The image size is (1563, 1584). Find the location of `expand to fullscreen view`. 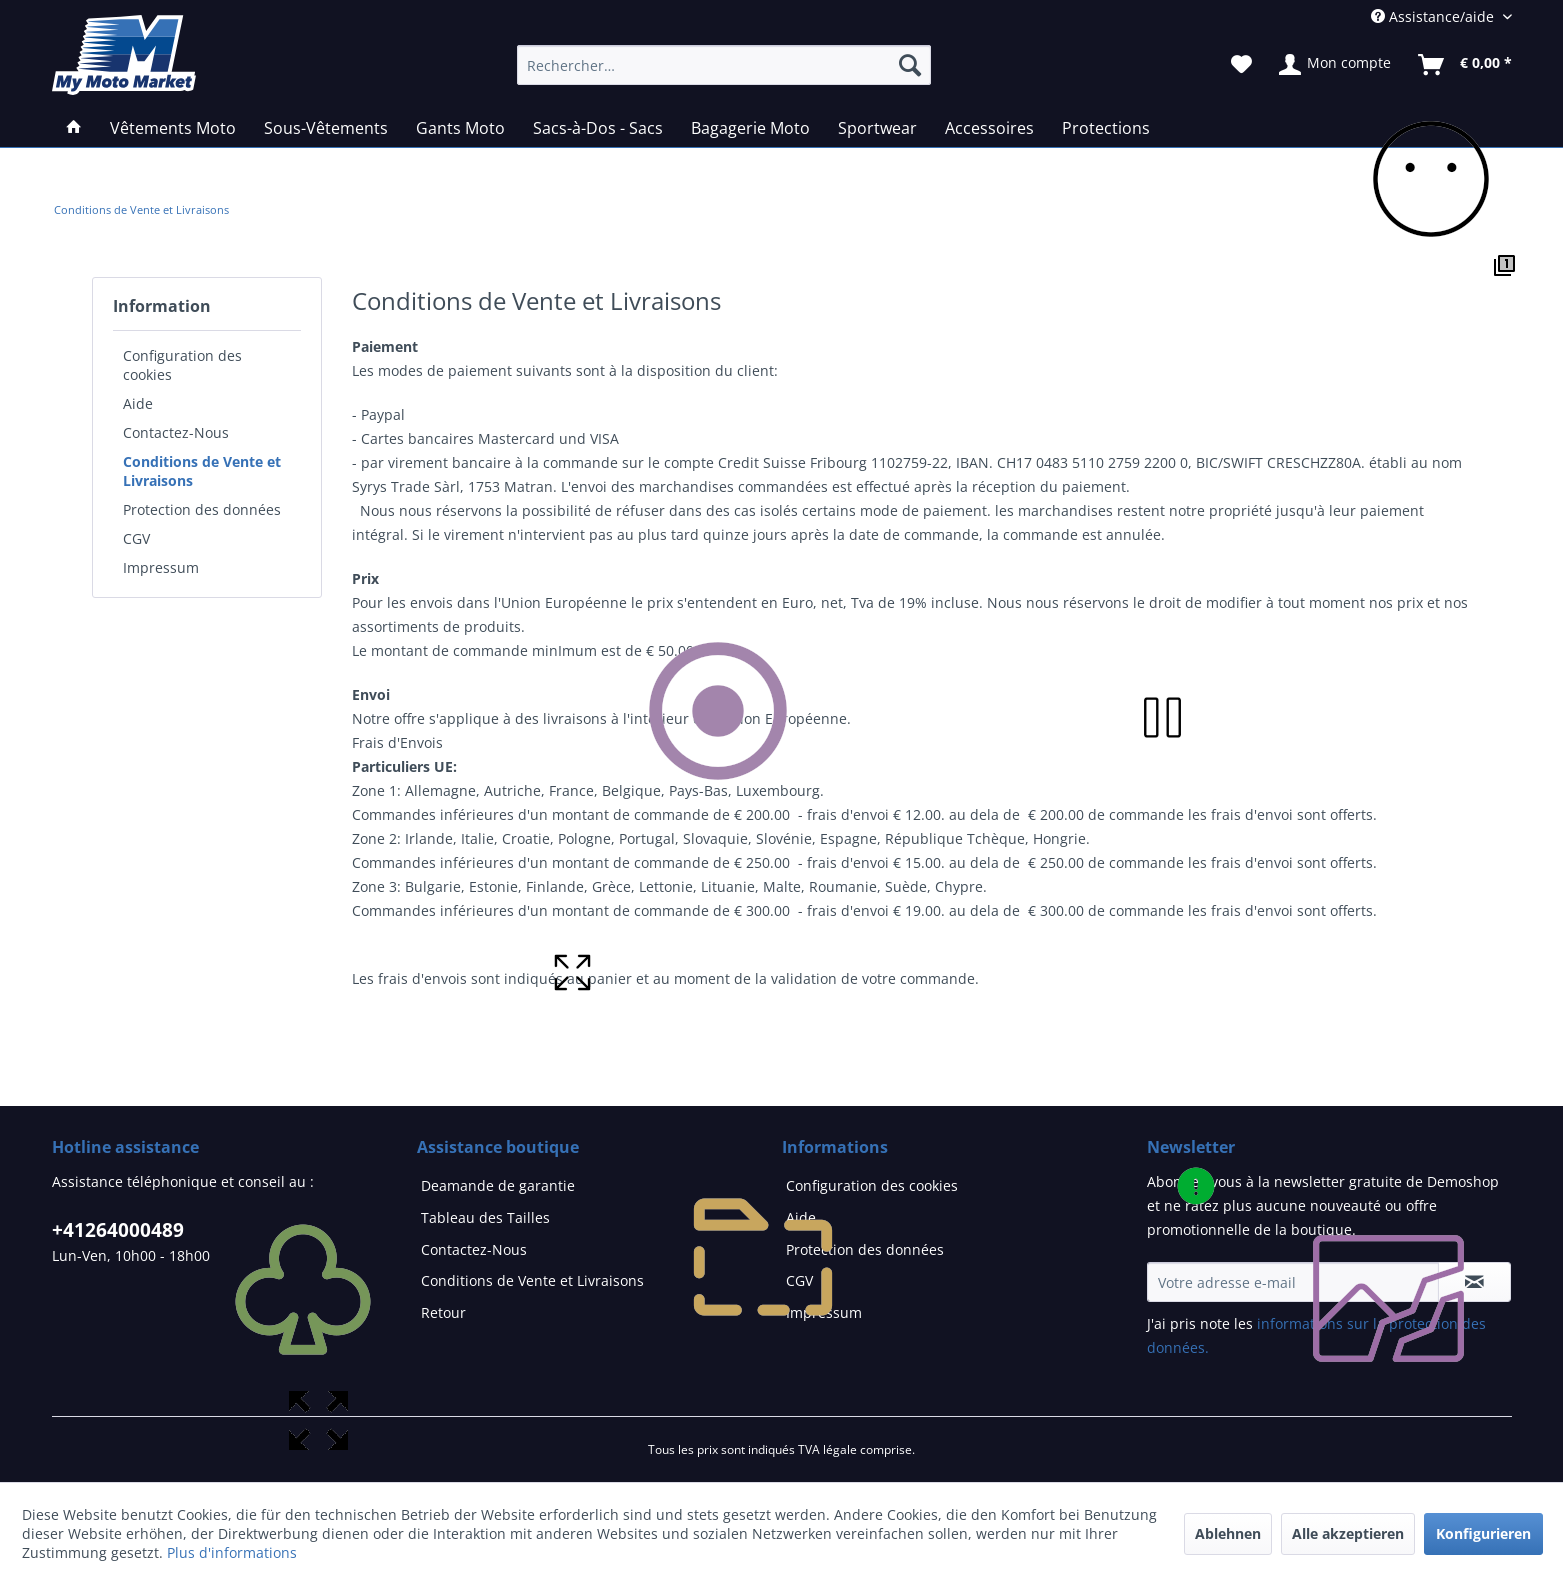

expand to fullscreen view is located at coordinates (318, 1420).